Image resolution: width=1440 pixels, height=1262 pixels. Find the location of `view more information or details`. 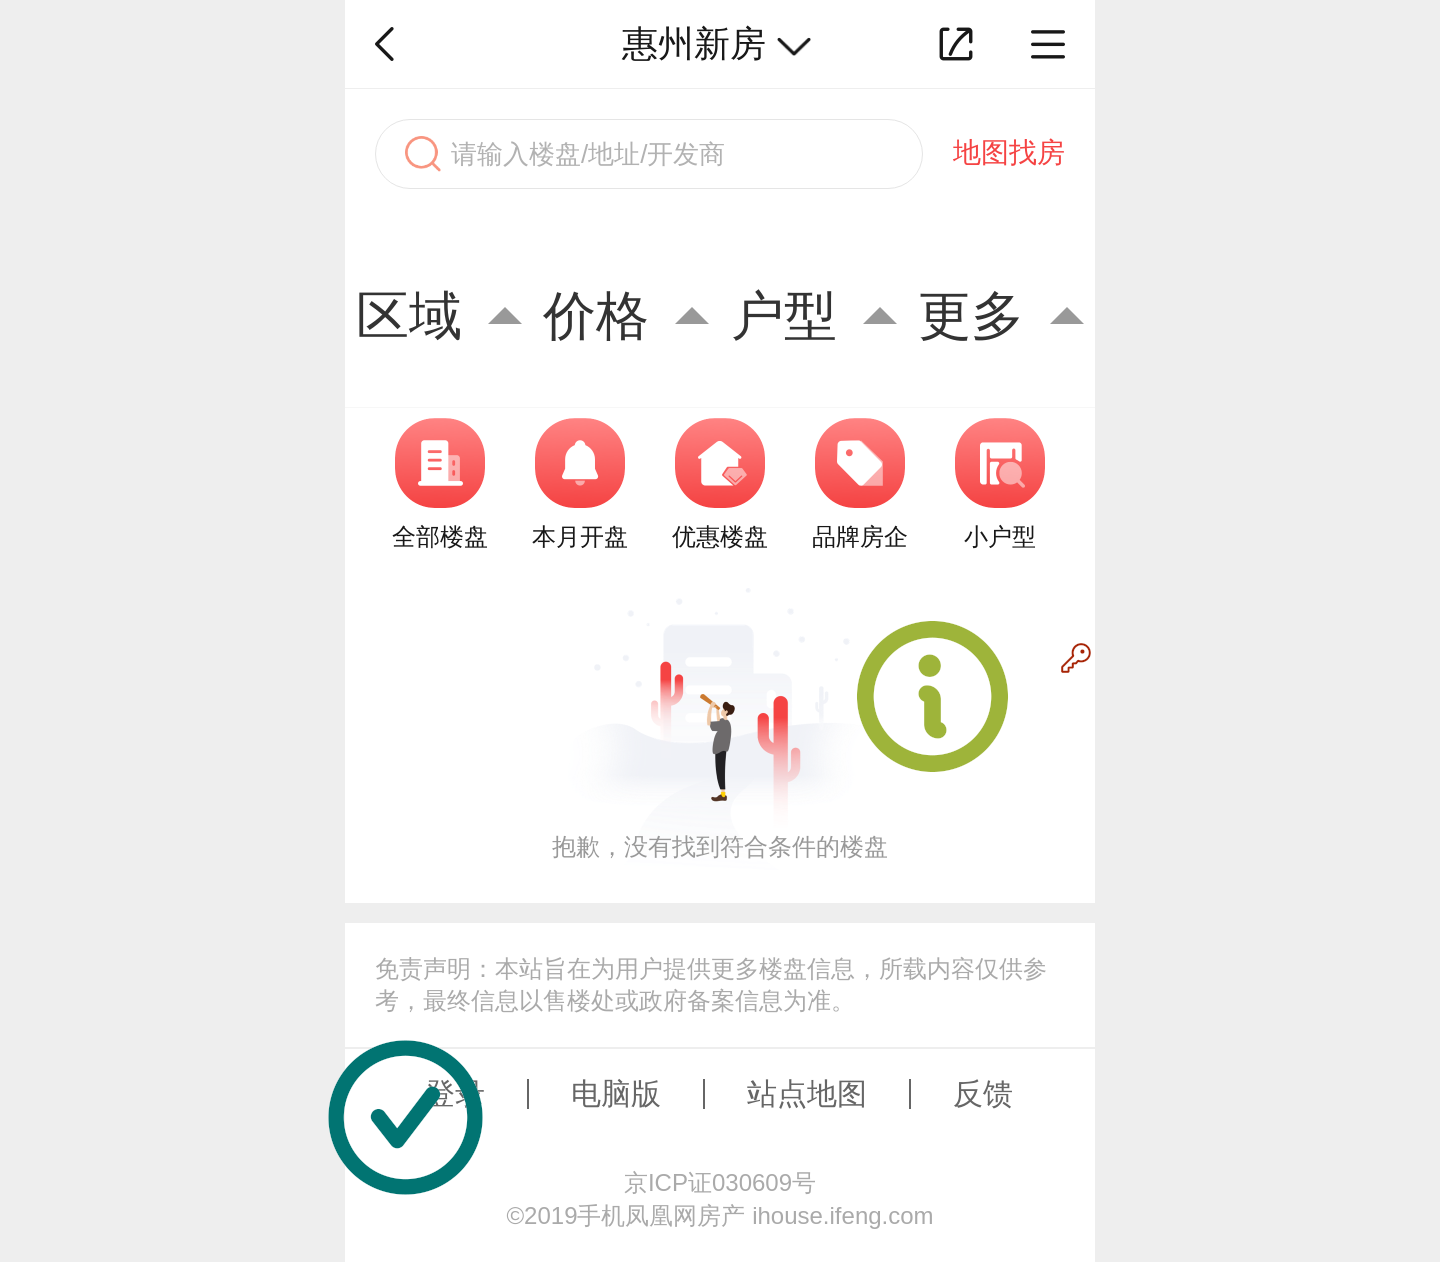

view more information or details is located at coordinates (932, 696).